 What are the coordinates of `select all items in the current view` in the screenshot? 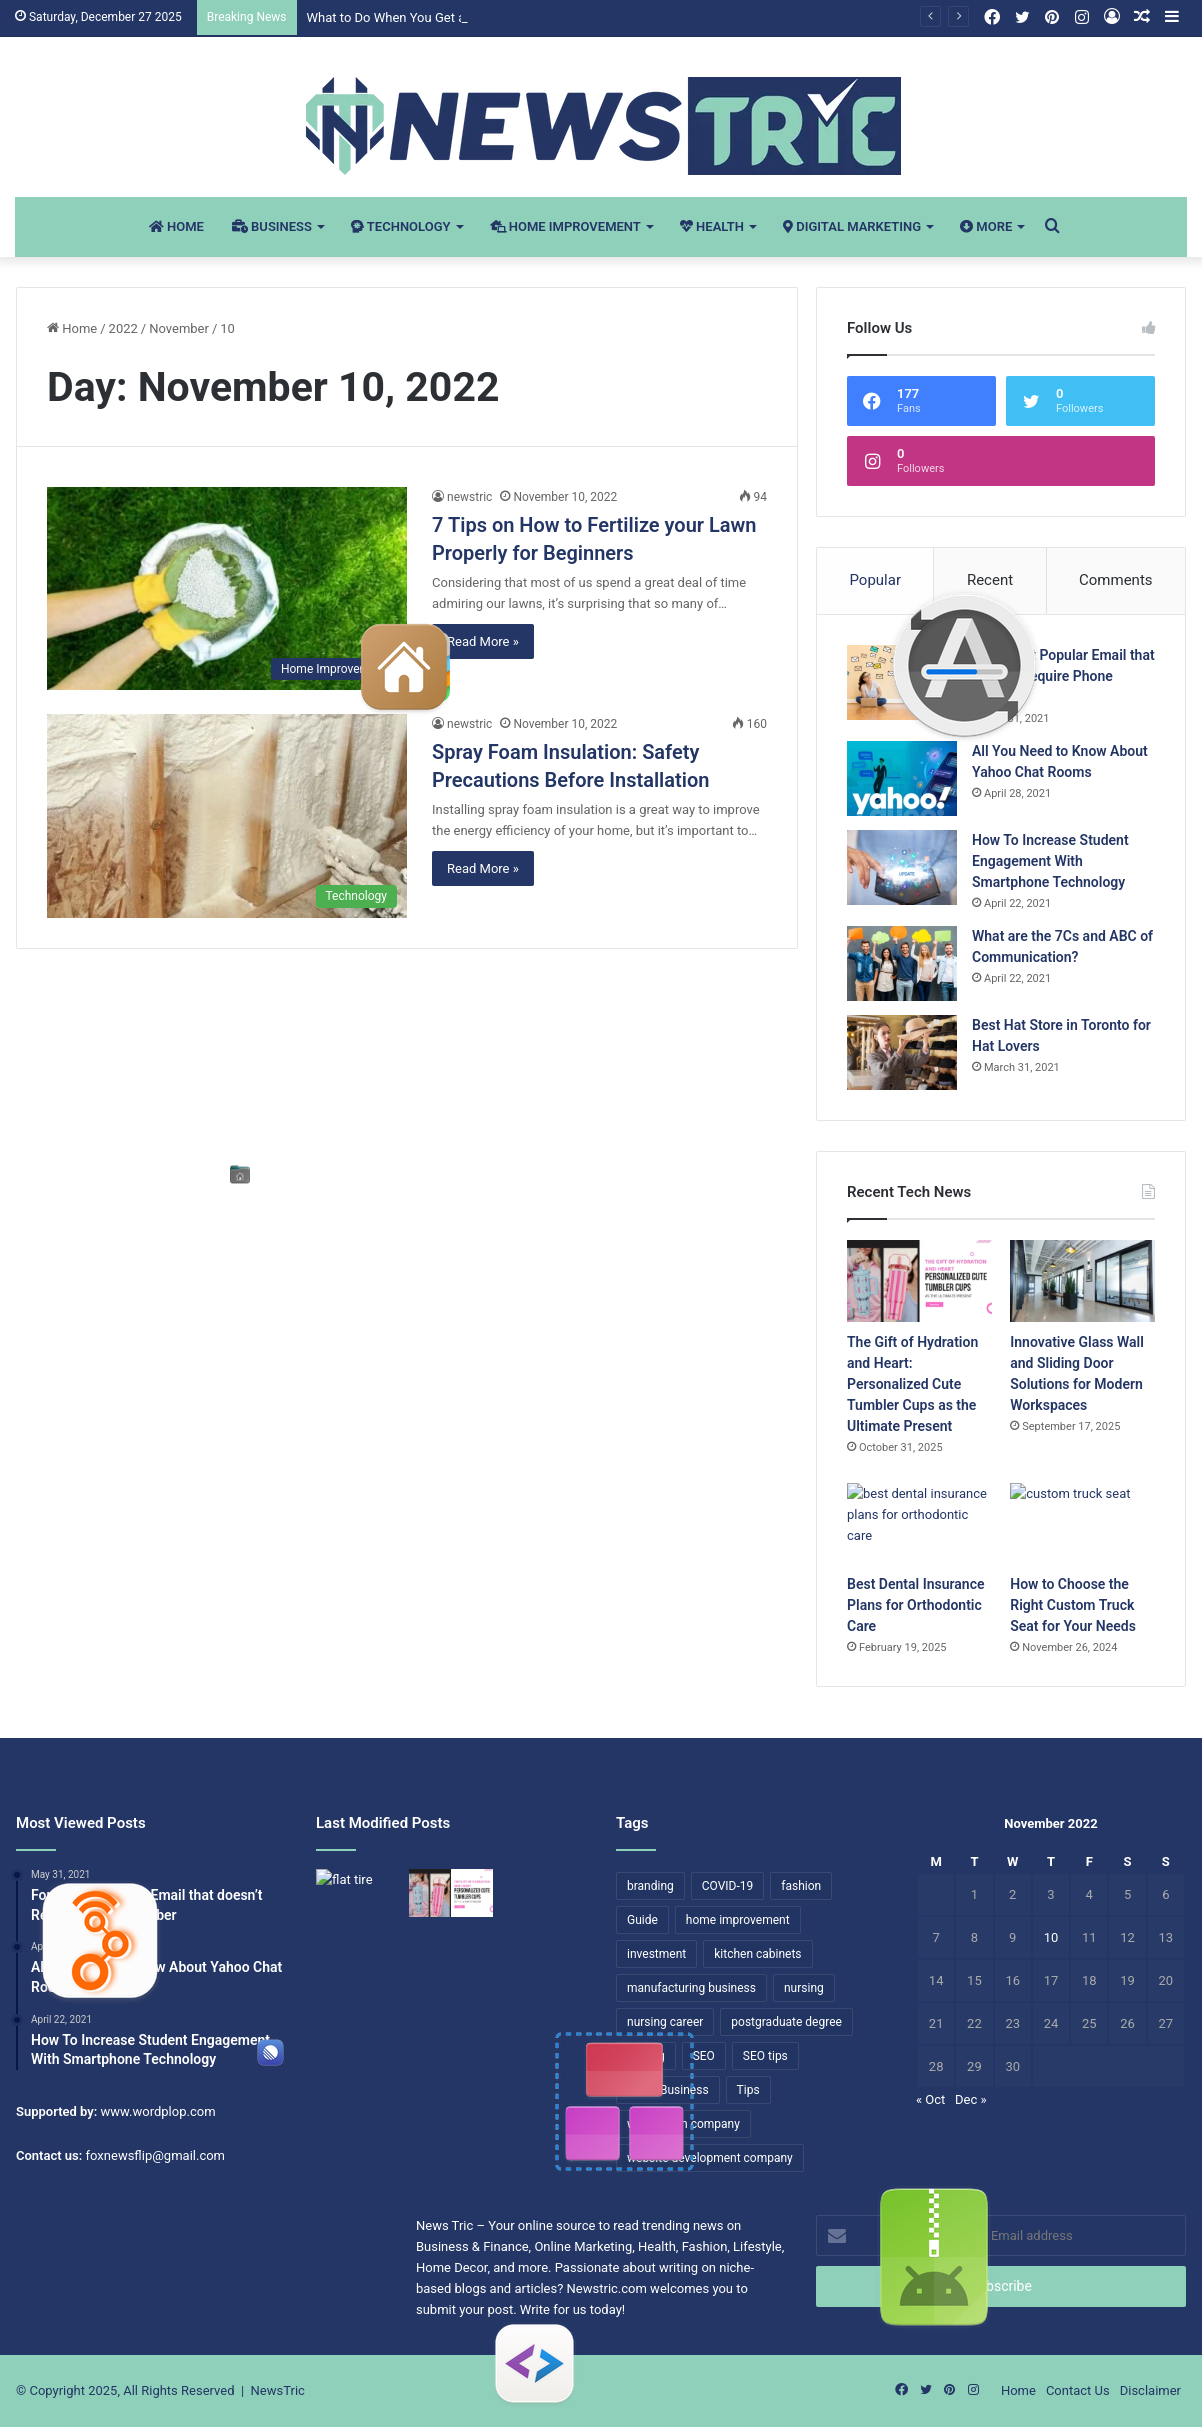 It's located at (624, 2101).